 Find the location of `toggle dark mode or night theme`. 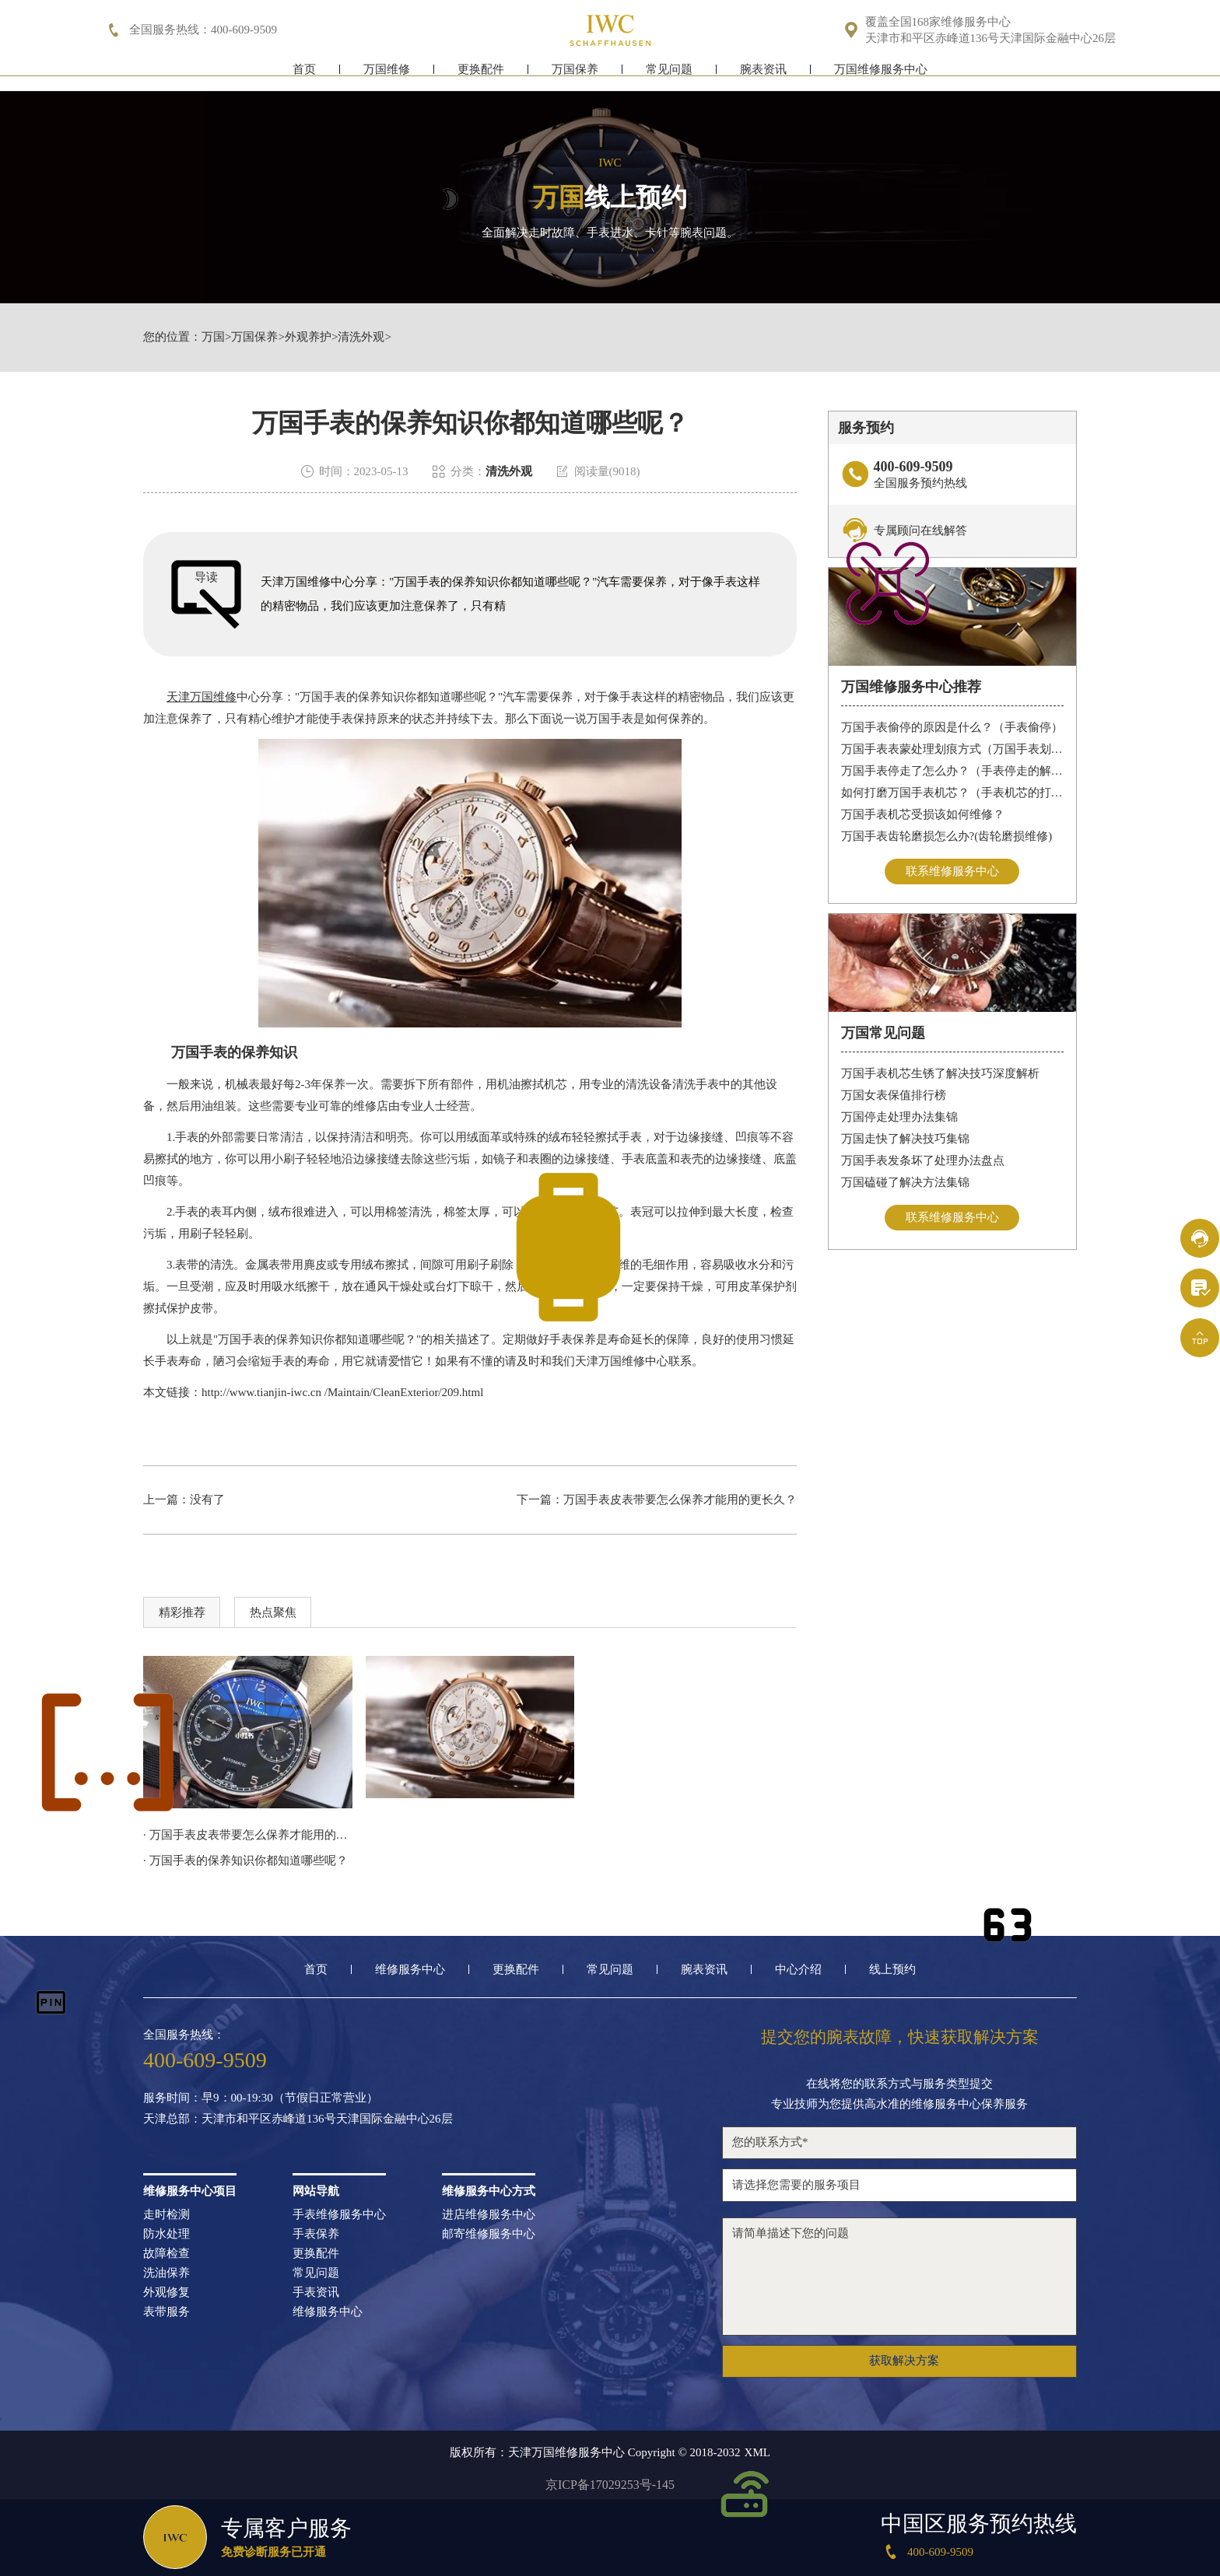

toggle dark mode or night theme is located at coordinates (450, 199).